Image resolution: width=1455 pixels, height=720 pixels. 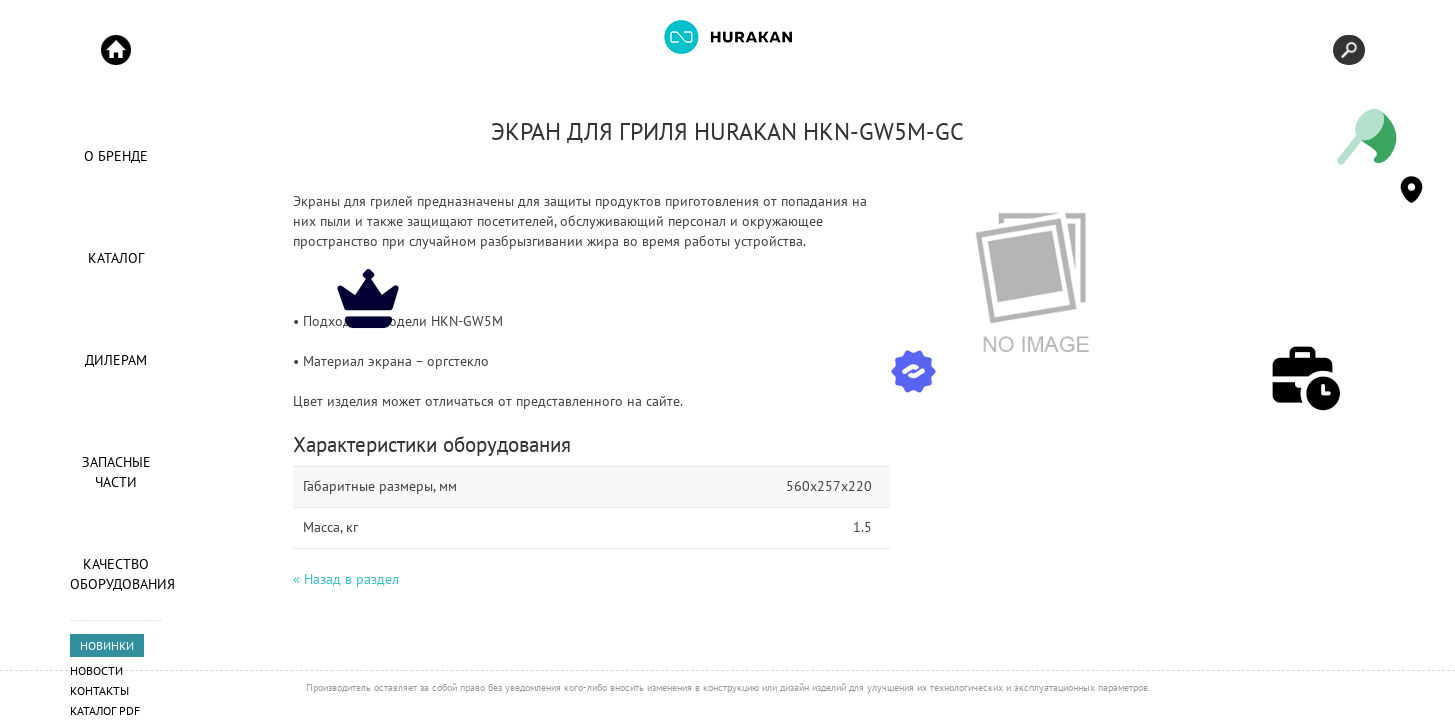 What do you see at coordinates (368, 298) in the screenshot?
I see `indicates server owner status` at bounding box center [368, 298].